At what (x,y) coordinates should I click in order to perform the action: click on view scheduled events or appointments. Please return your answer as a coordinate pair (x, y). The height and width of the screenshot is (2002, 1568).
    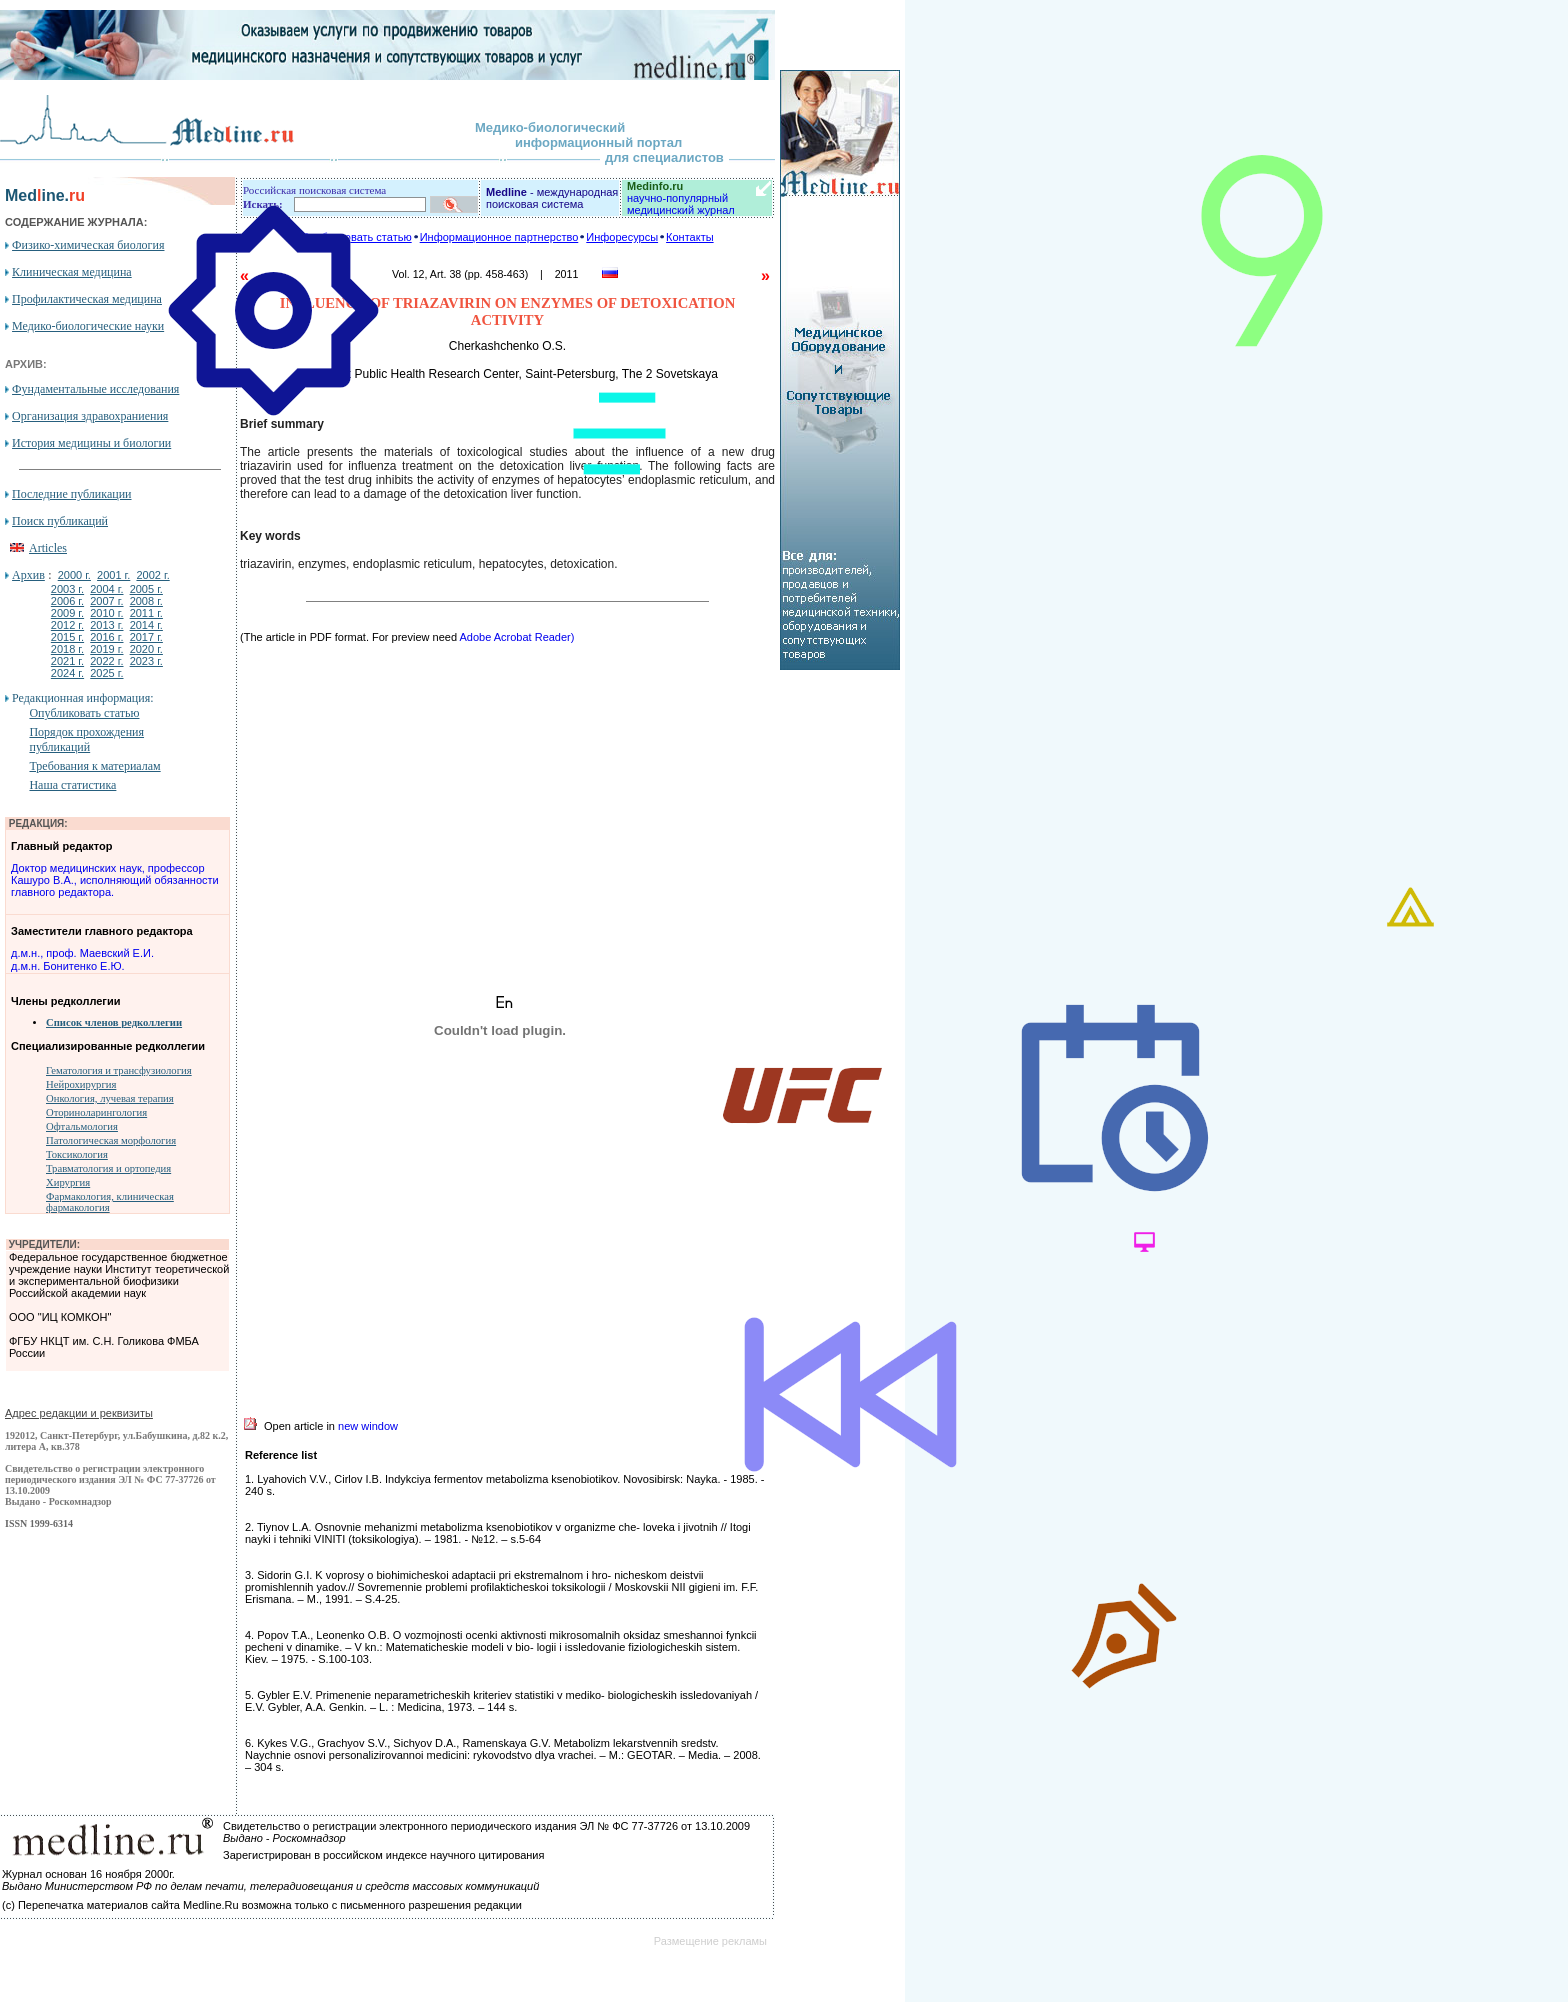
    Looking at the image, I should click on (1110, 1102).